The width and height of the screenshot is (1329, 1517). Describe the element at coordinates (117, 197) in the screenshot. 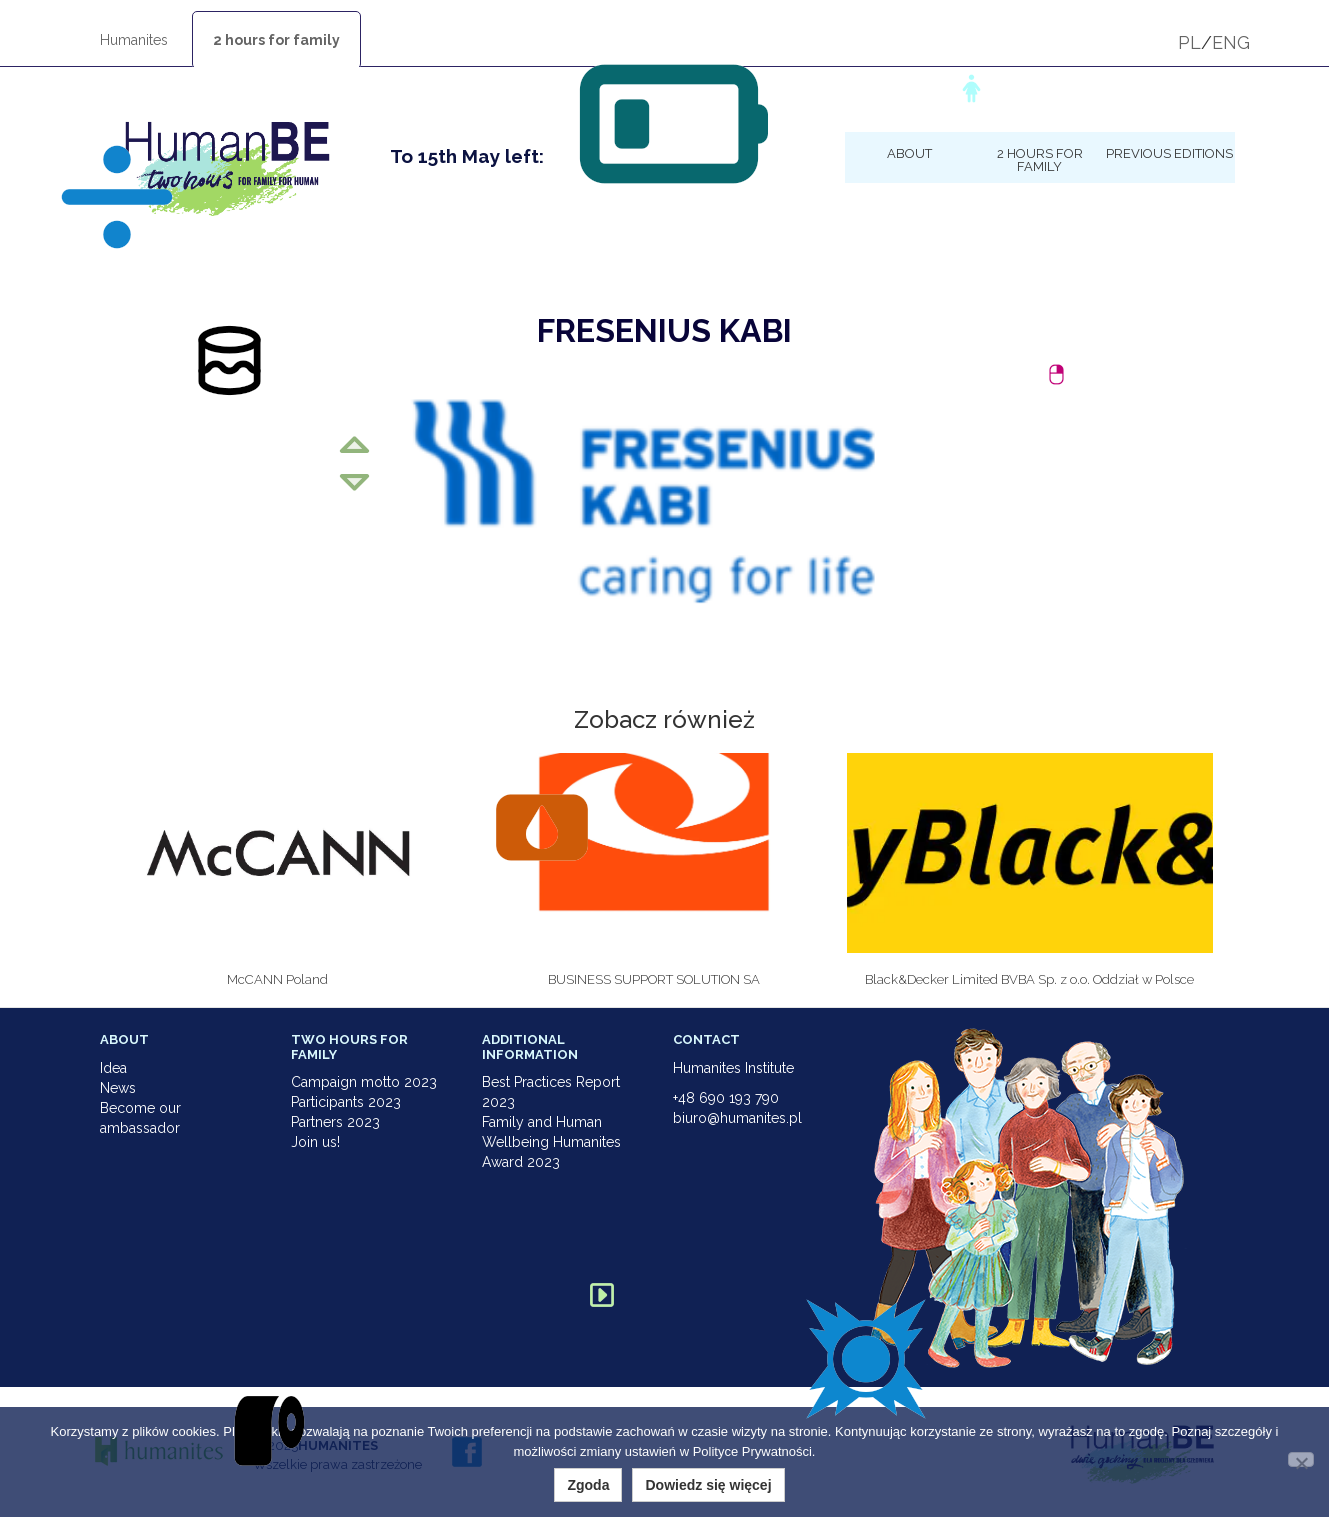

I see `perform division operation` at that location.